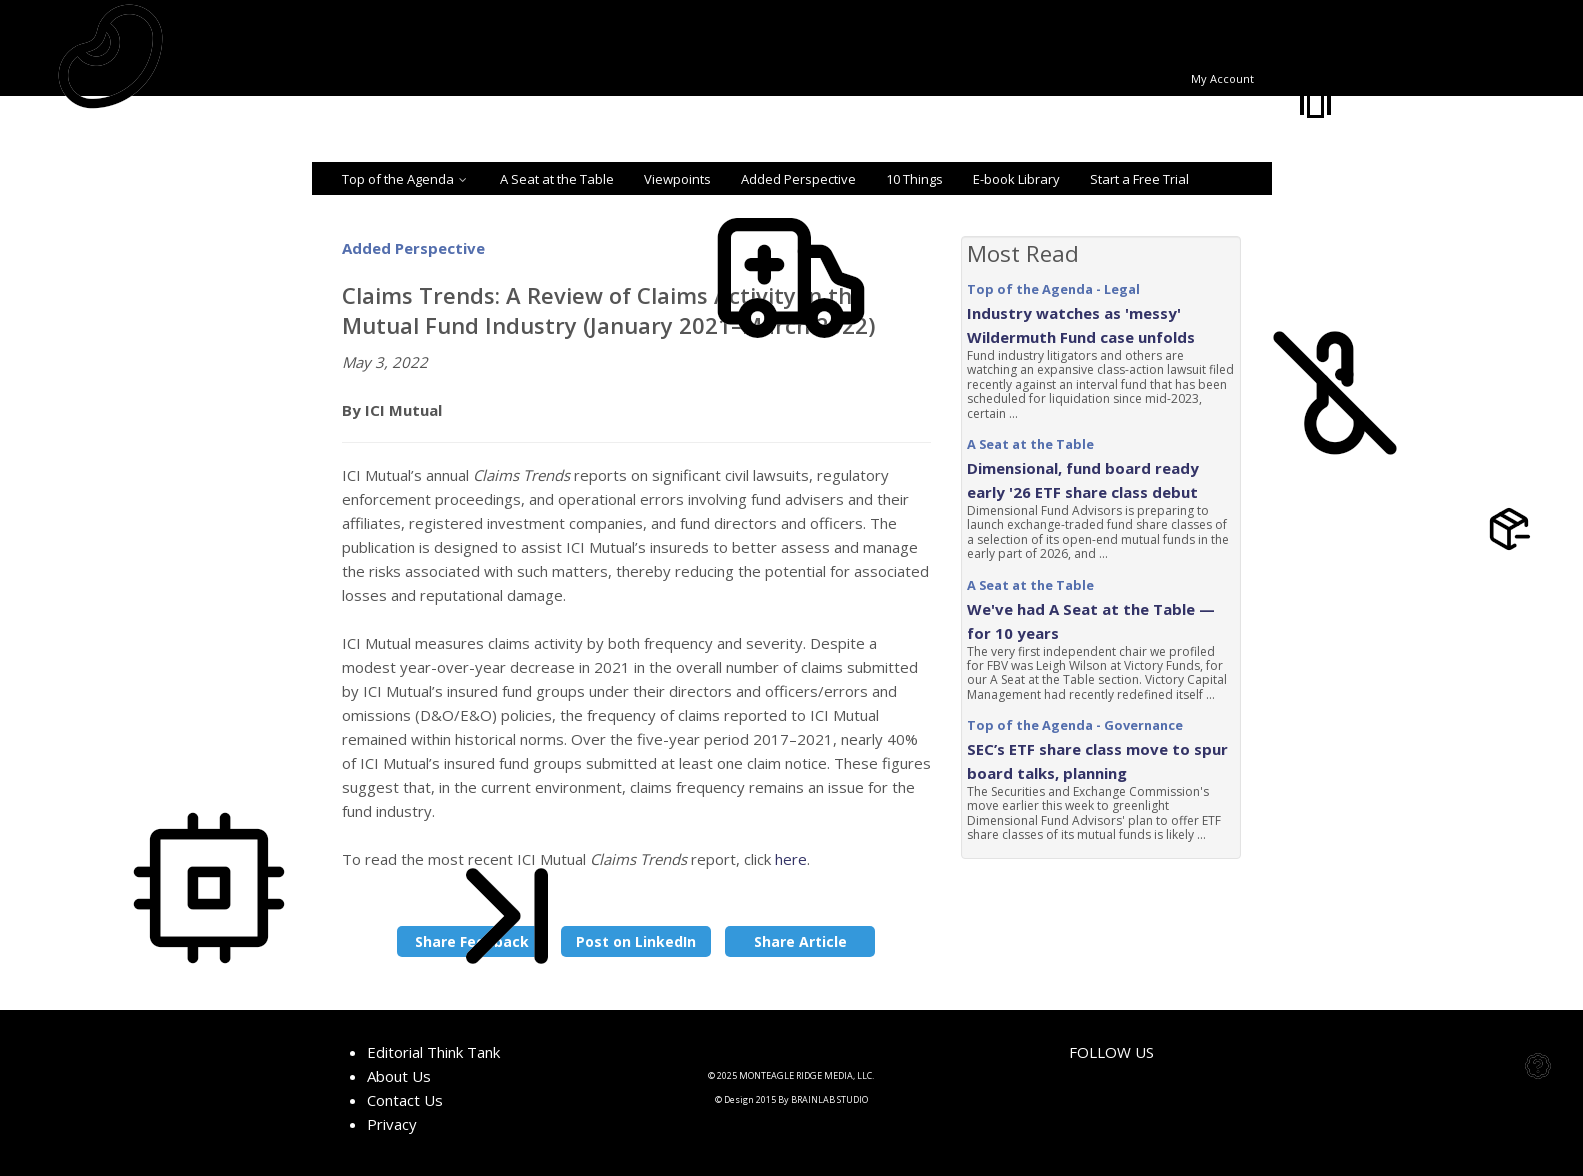 The height and width of the screenshot is (1176, 1583). I want to click on skip to the end of a playlist or track, so click(507, 916).